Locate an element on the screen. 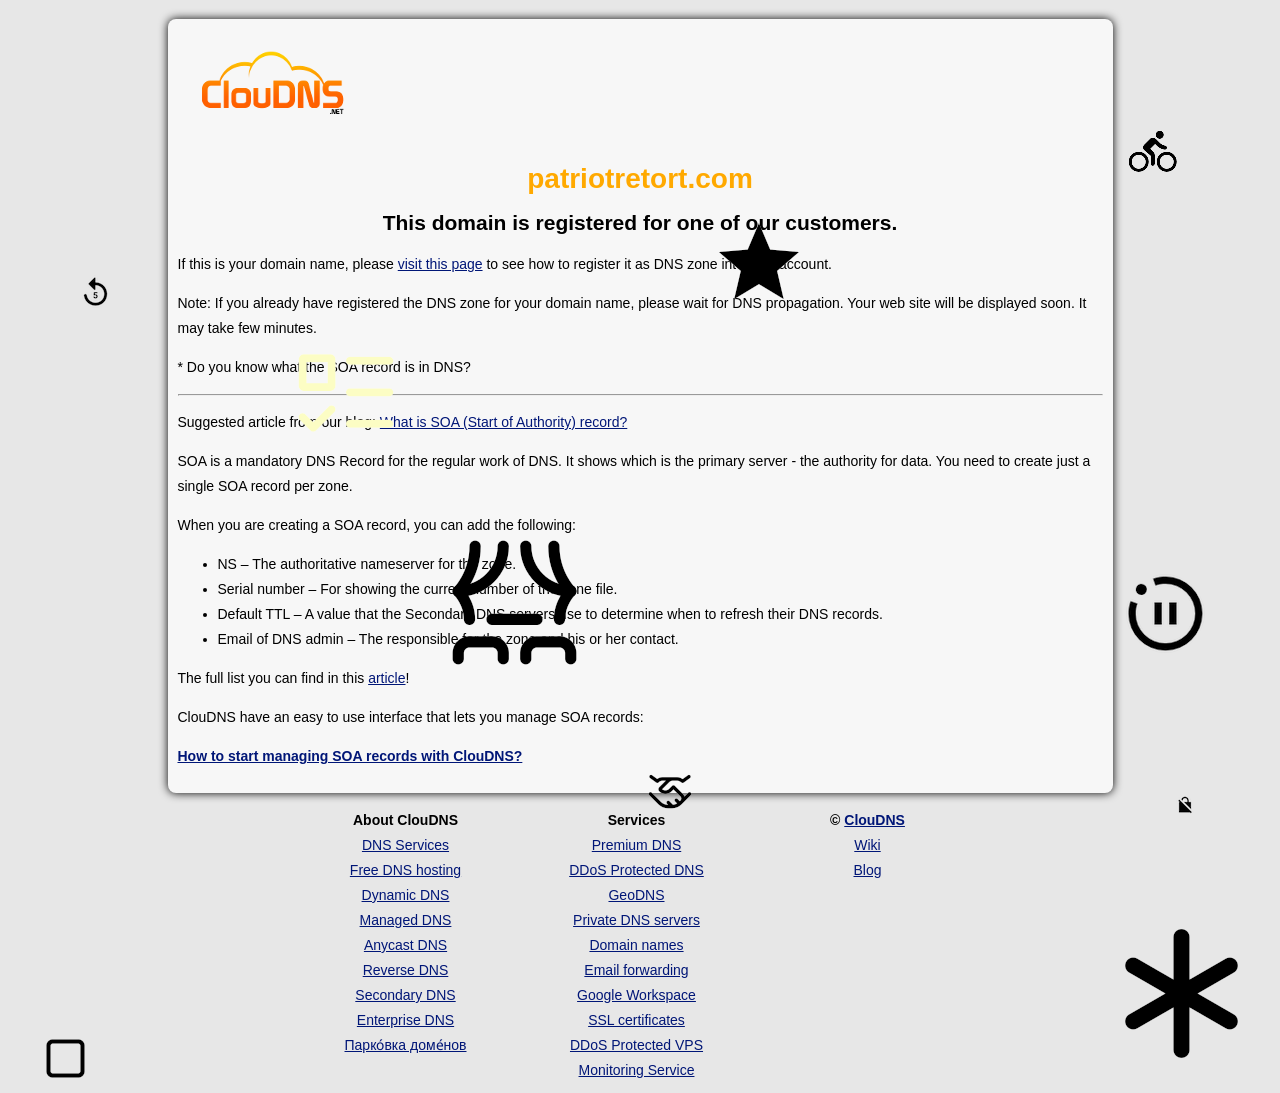 This screenshot has height=1093, width=1280. add item to favorites is located at coordinates (759, 263).